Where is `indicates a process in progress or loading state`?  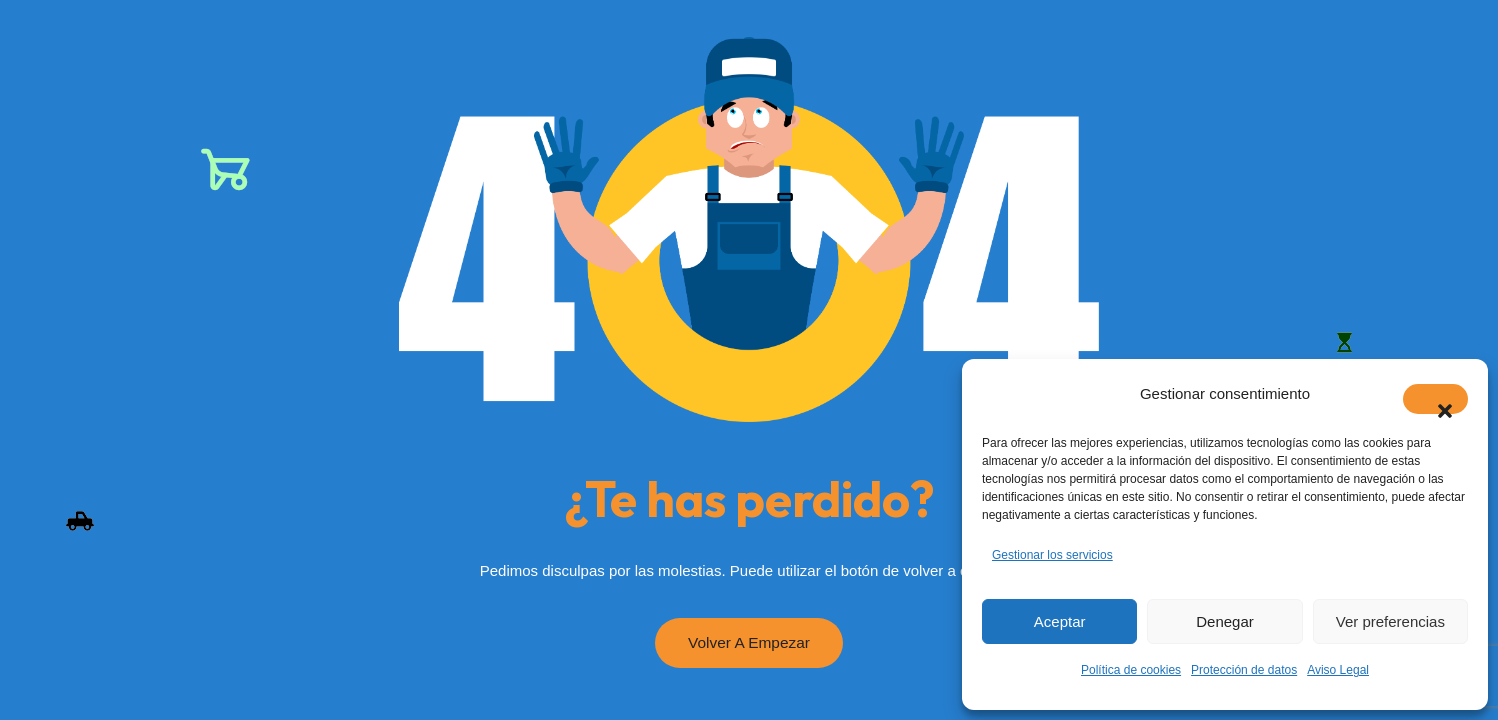 indicates a process in progress or loading state is located at coordinates (1344, 342).